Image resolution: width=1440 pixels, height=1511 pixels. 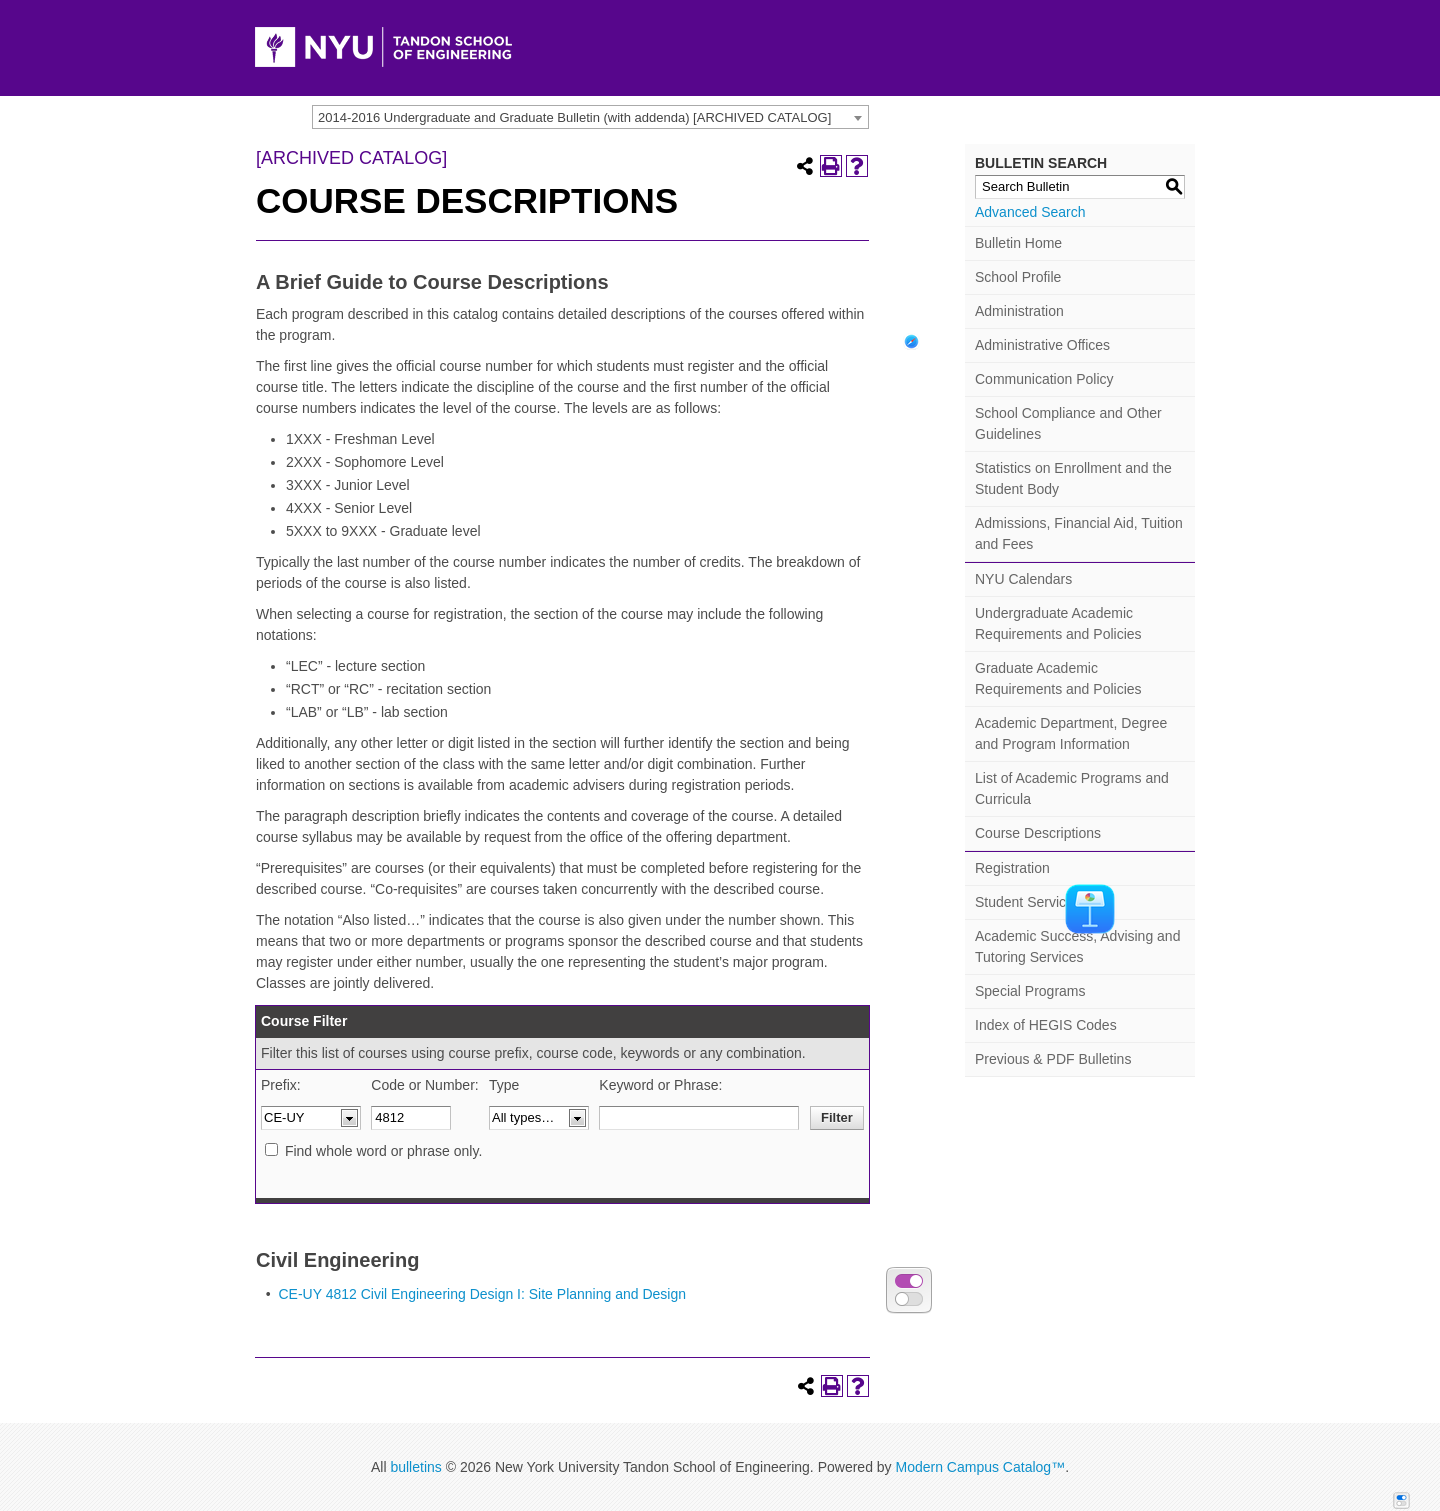 I want to click on open desktop preferences and settings, so click(x=1401, y=1500).